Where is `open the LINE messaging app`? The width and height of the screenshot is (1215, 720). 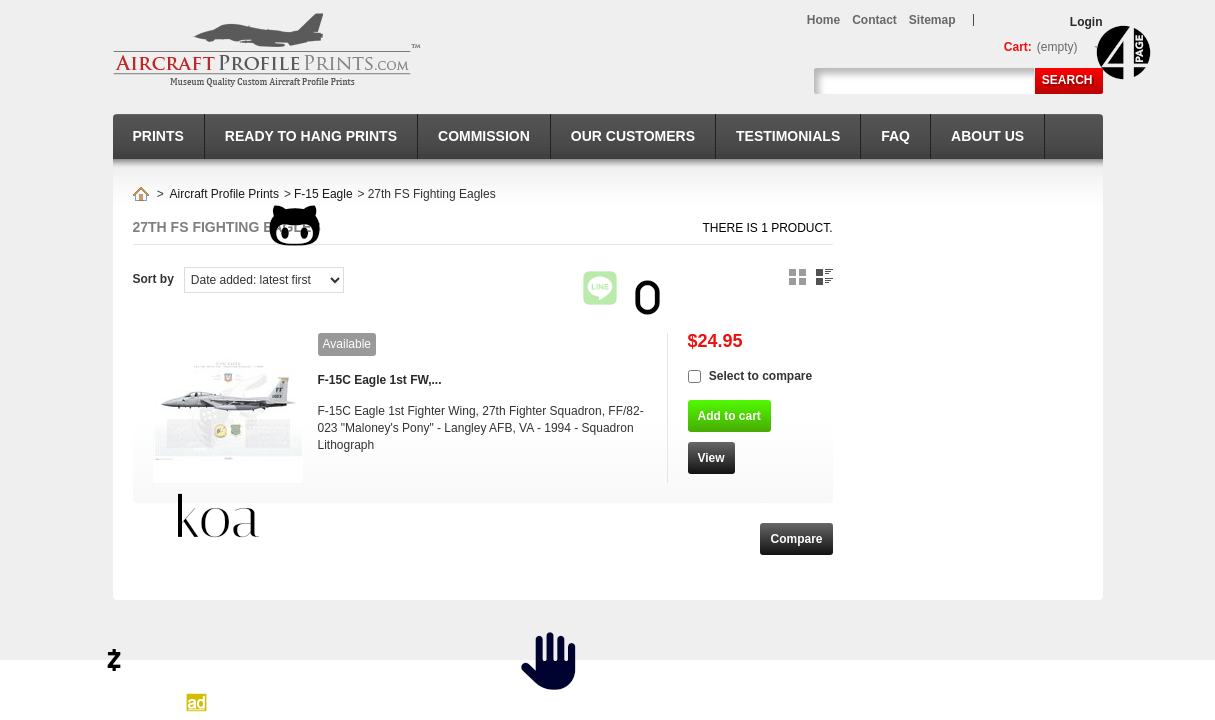 open the LINE messaging app is located at coordinates (600, 288).